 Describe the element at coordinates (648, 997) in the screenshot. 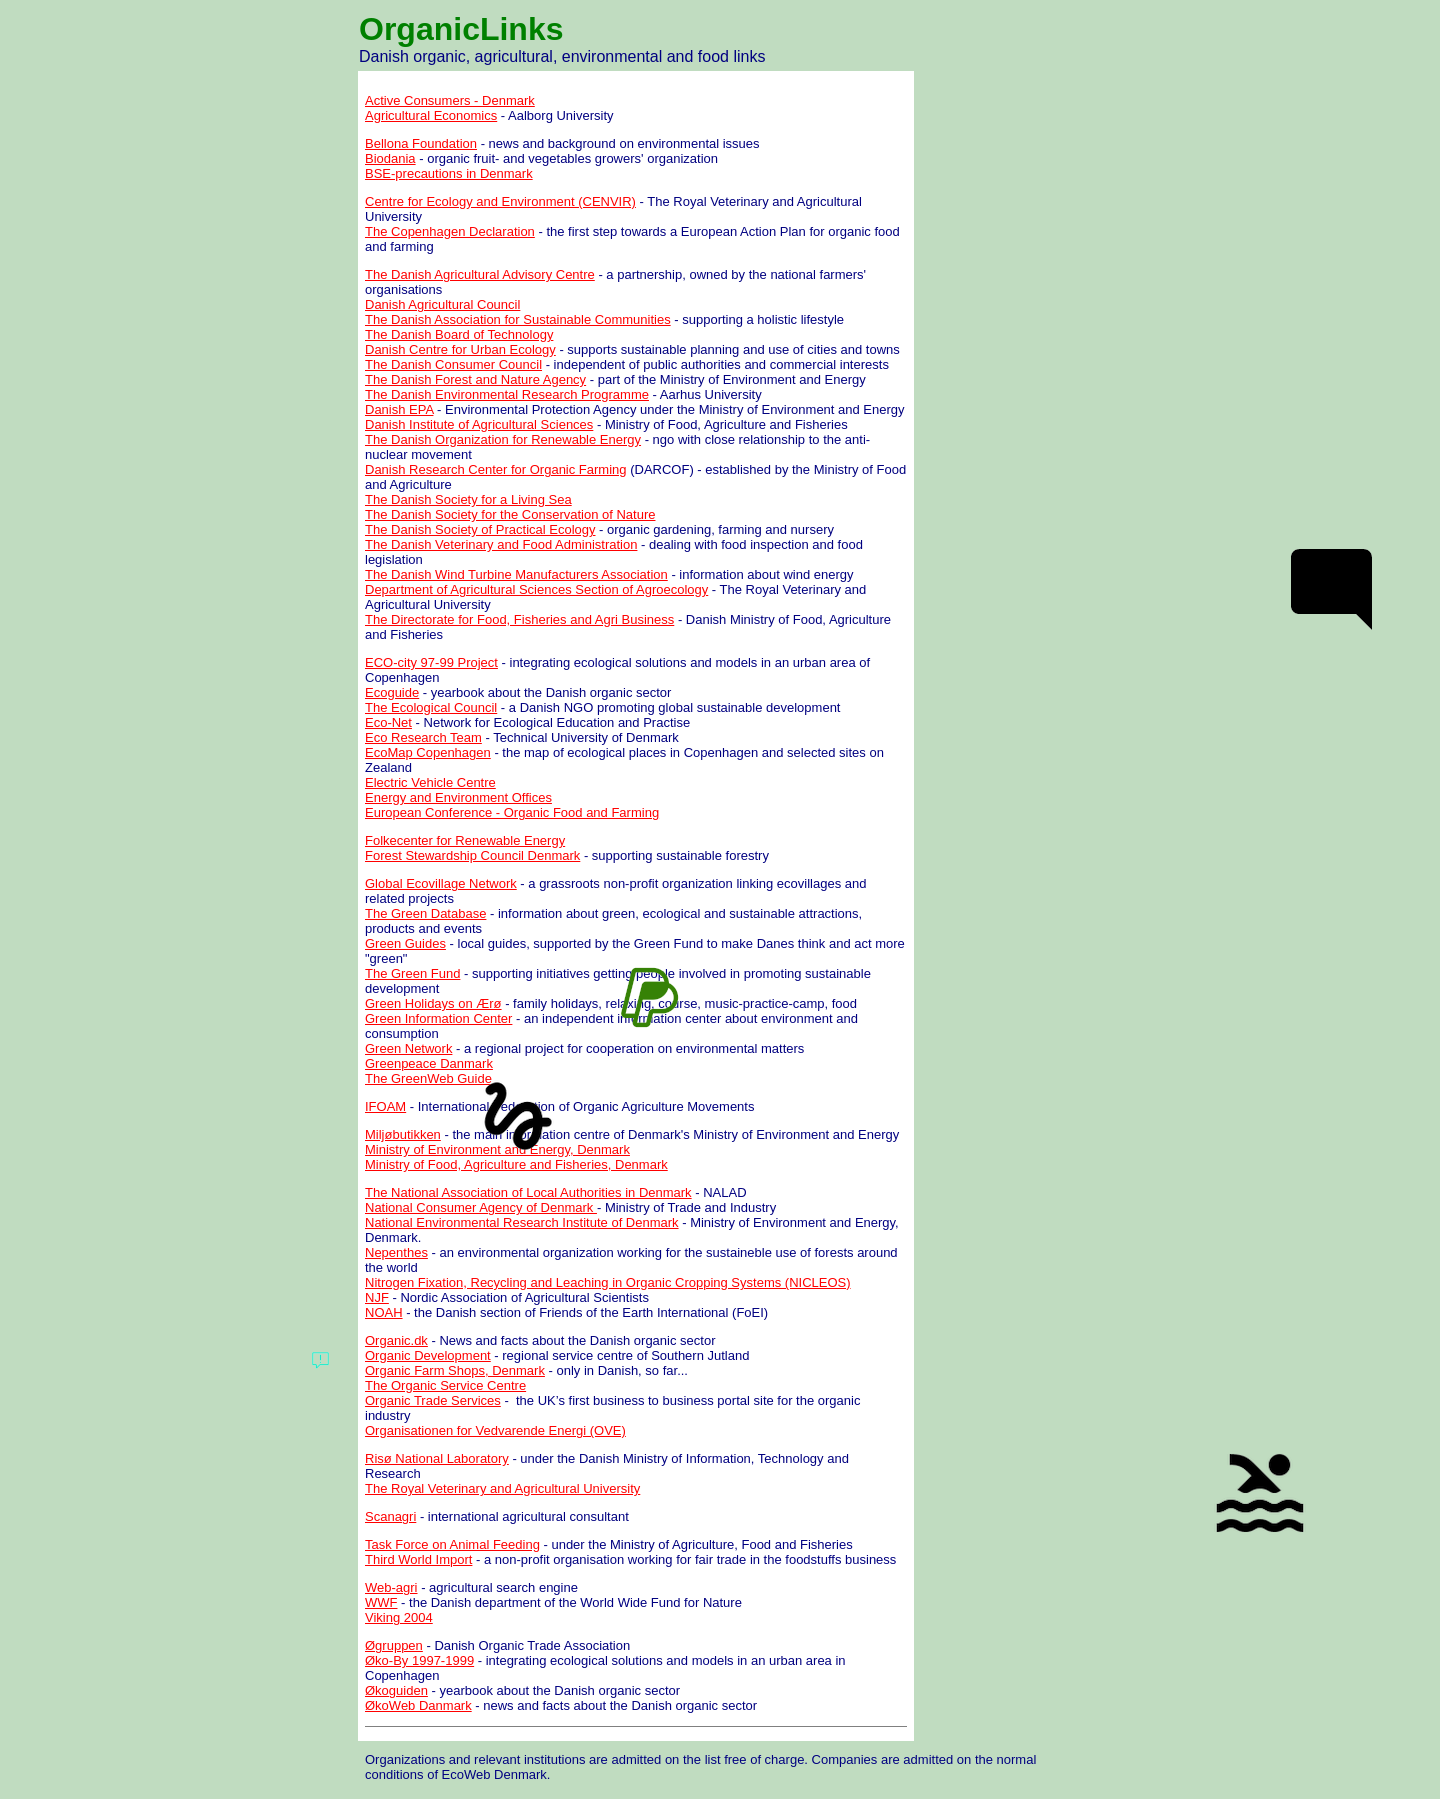

I see `pay with PayPal` at that location.